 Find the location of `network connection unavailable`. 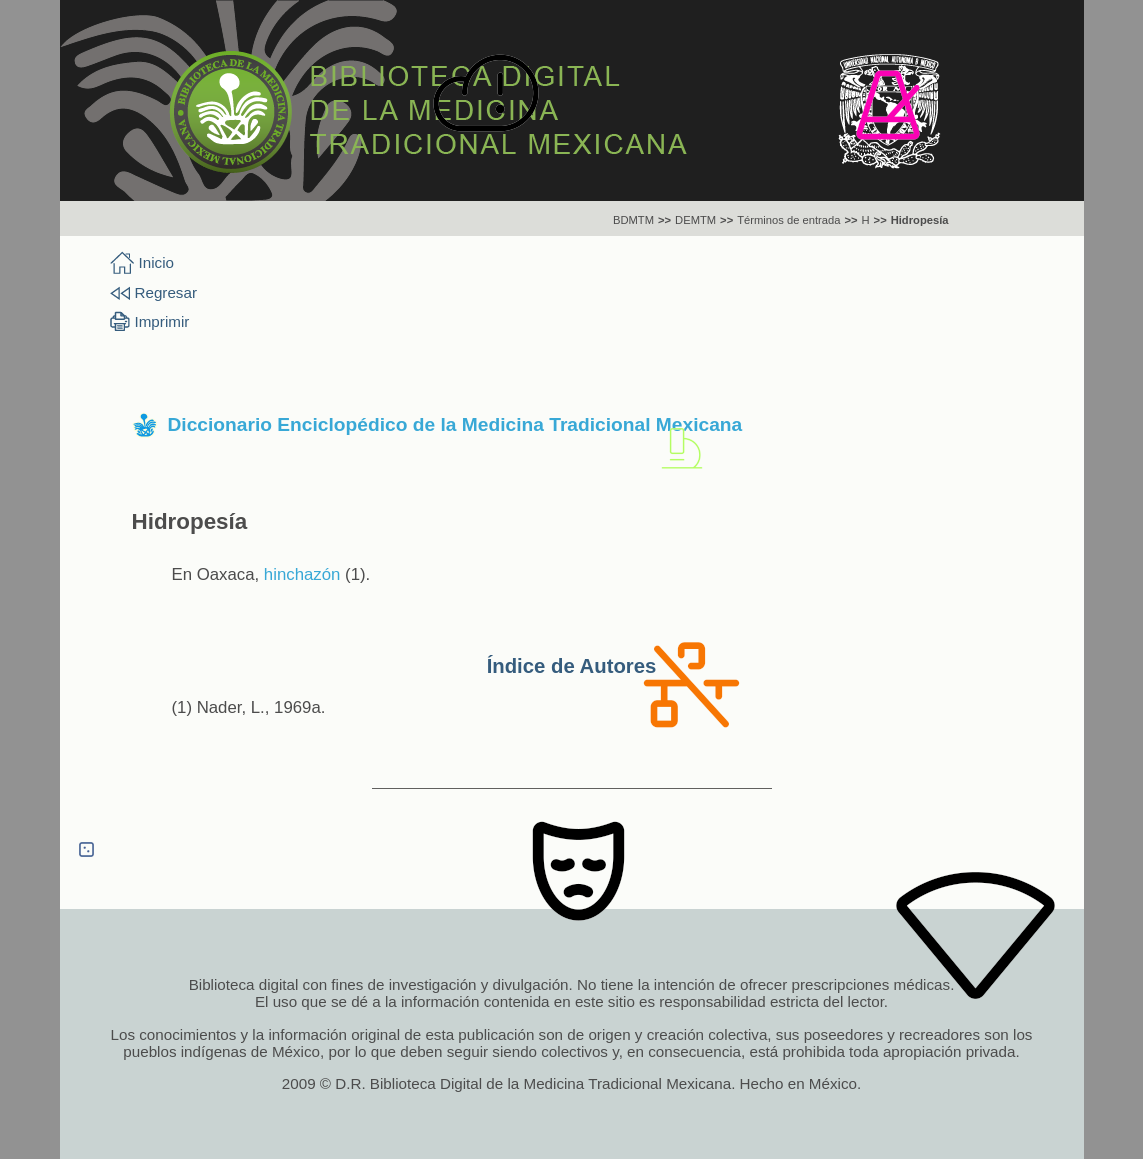

network connection unavailable is located at coordinates (691, 686).